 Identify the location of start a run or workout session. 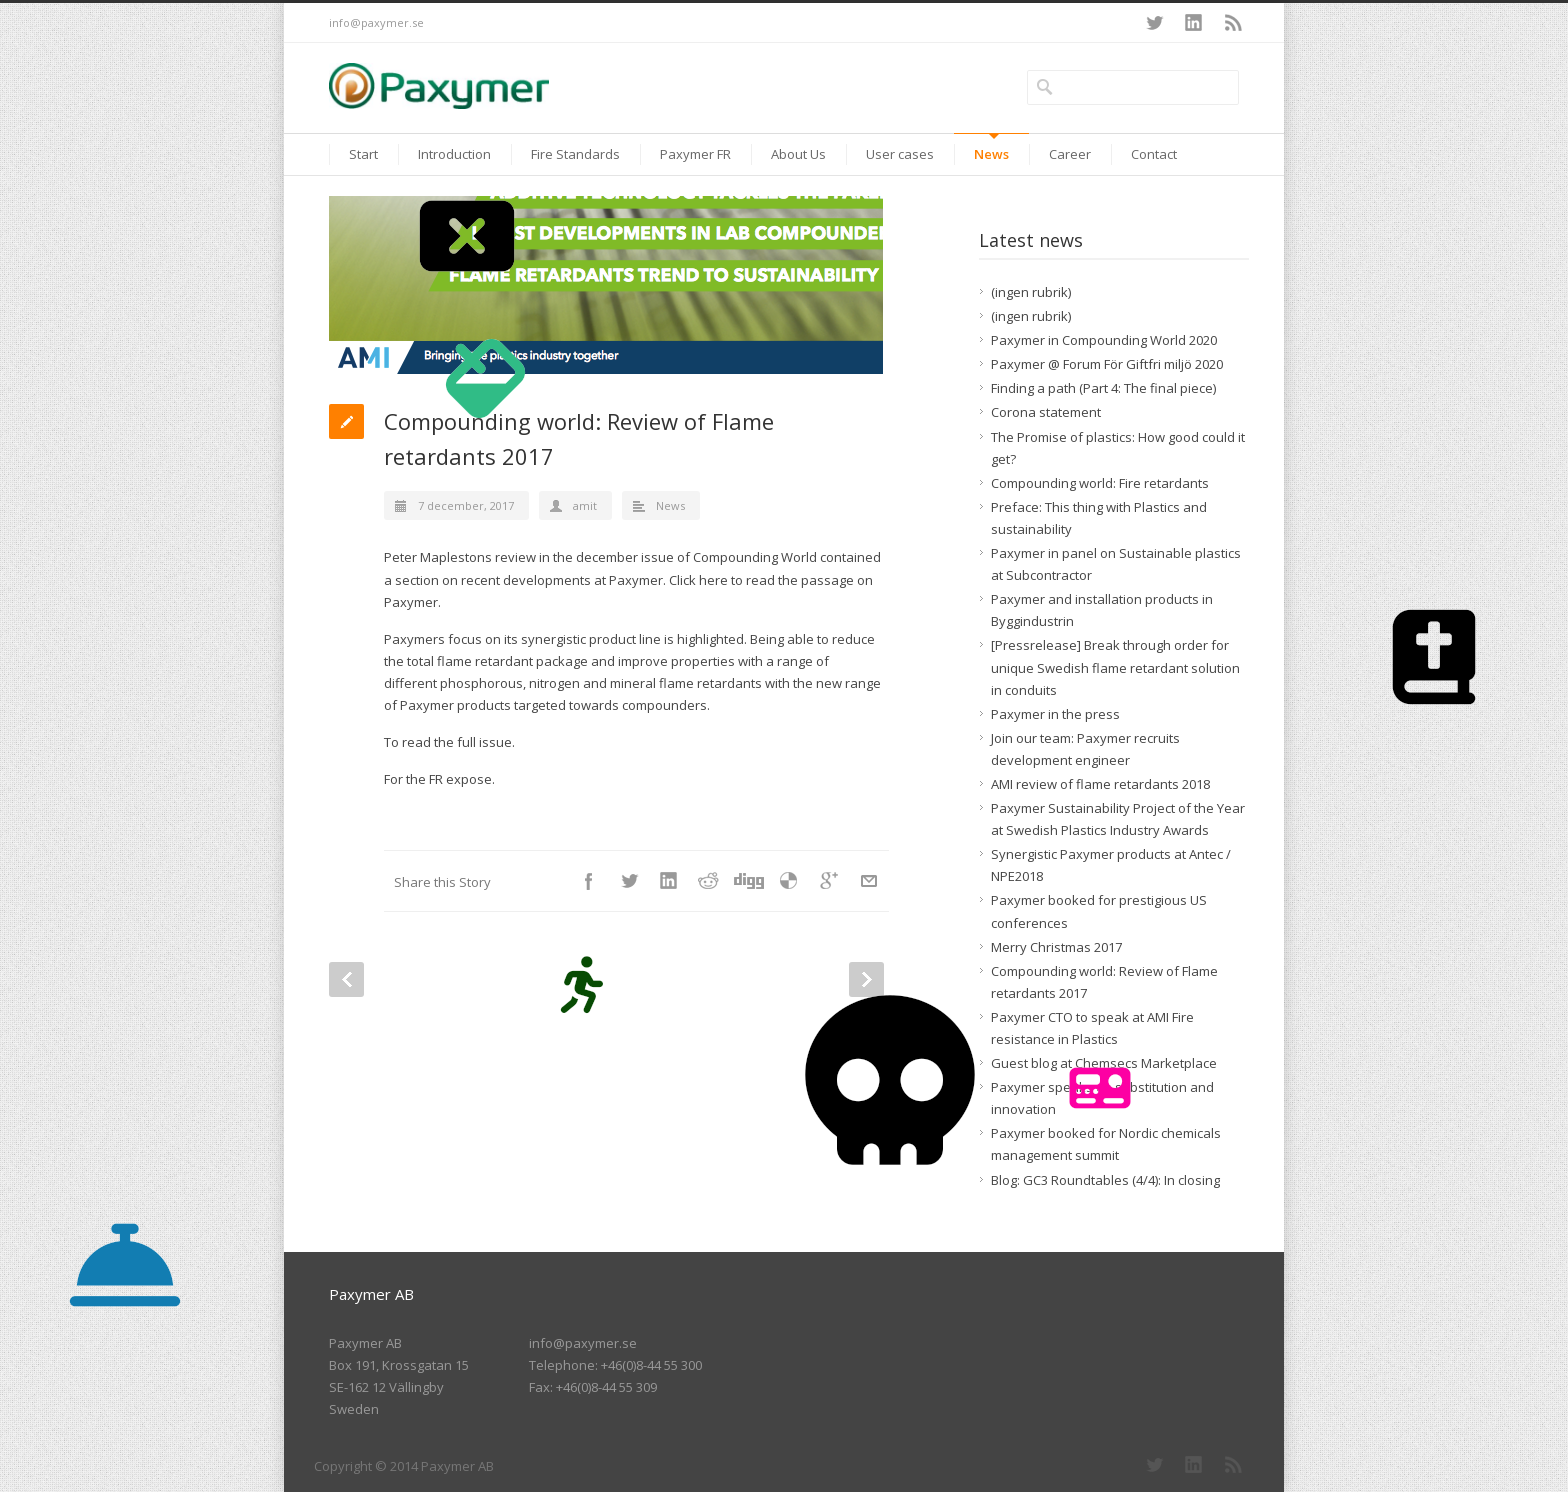
(583, 985).